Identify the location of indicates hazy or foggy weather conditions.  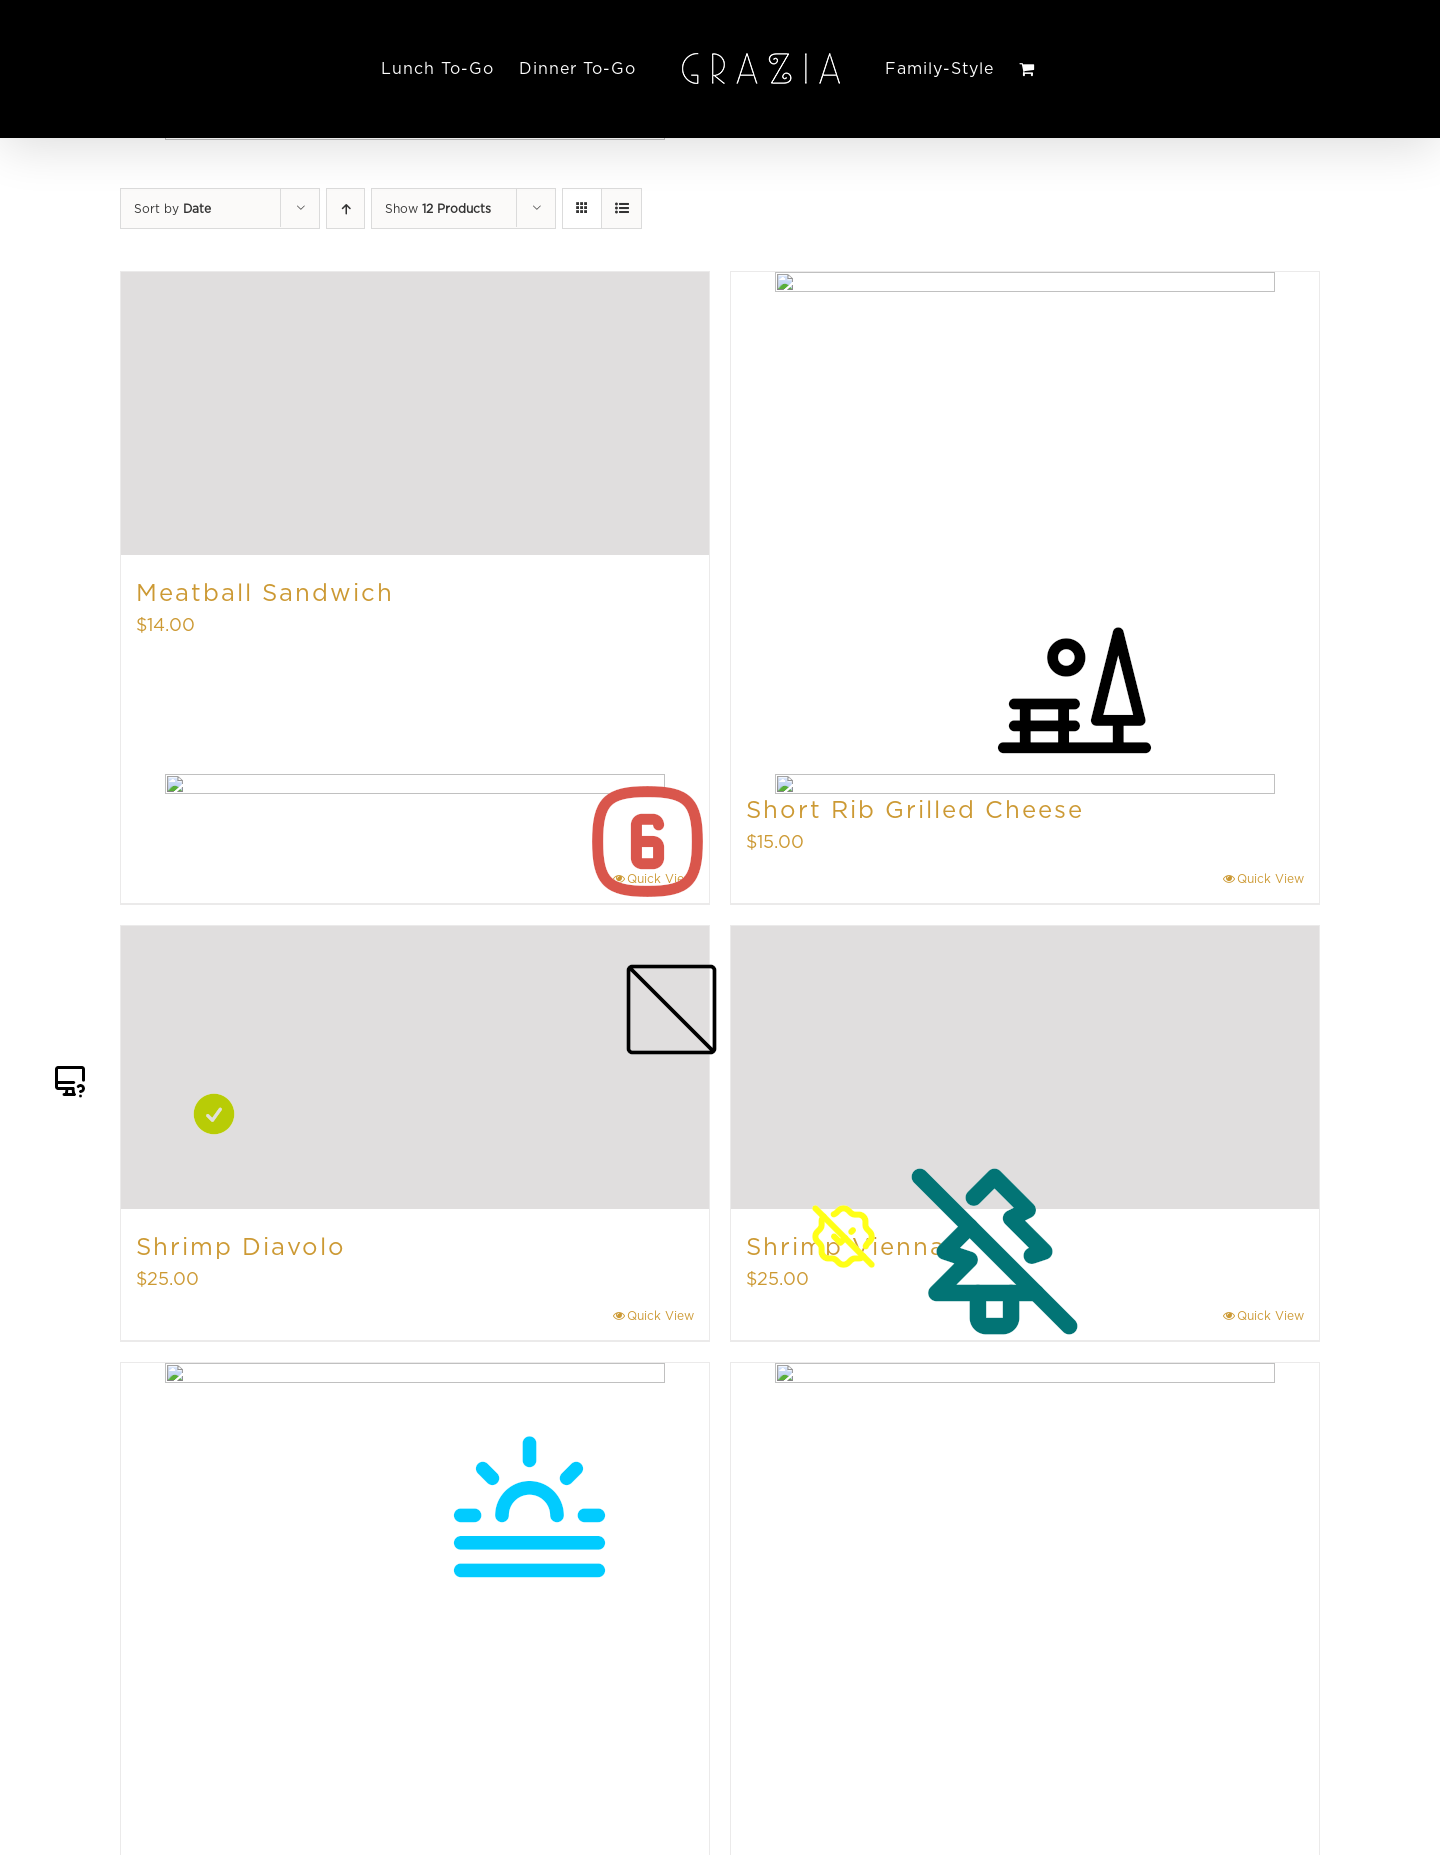
(529, 1508).